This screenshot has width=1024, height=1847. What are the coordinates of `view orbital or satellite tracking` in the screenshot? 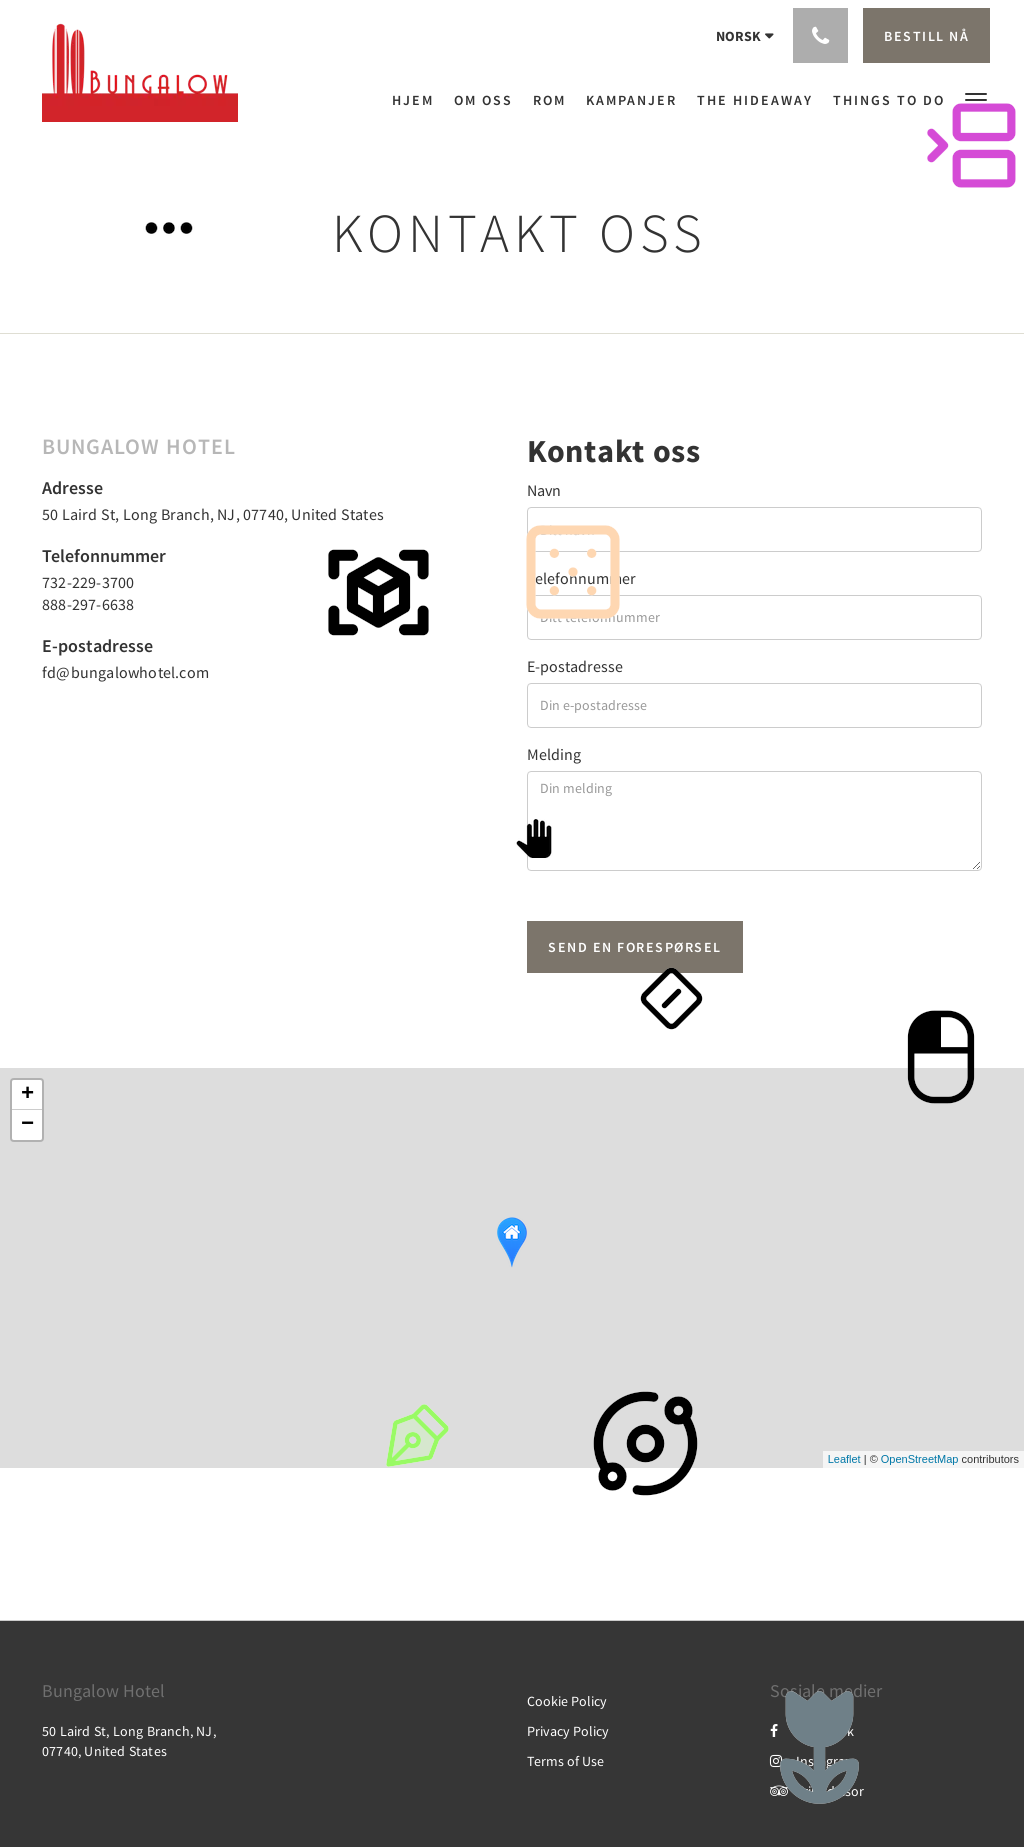 It's located at (645, 1443).